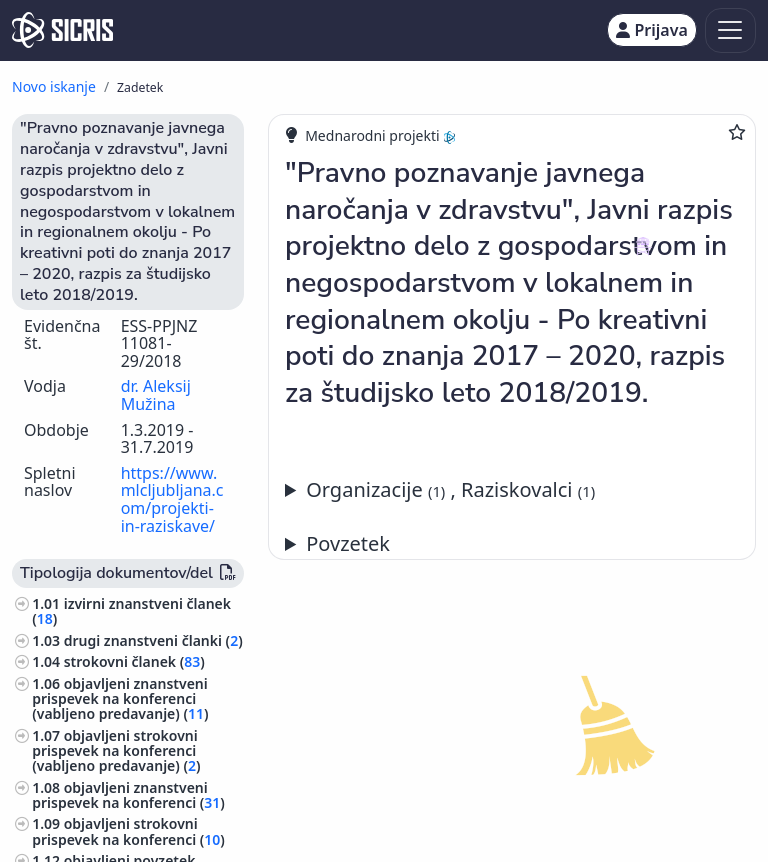 Image resolution: width=768 pixels, height=862 pixels. What do you see at coordinates (643, 246) in the screenshot?
I see `indicates a water tower landmark or structure` at bounding box center [643, 246].